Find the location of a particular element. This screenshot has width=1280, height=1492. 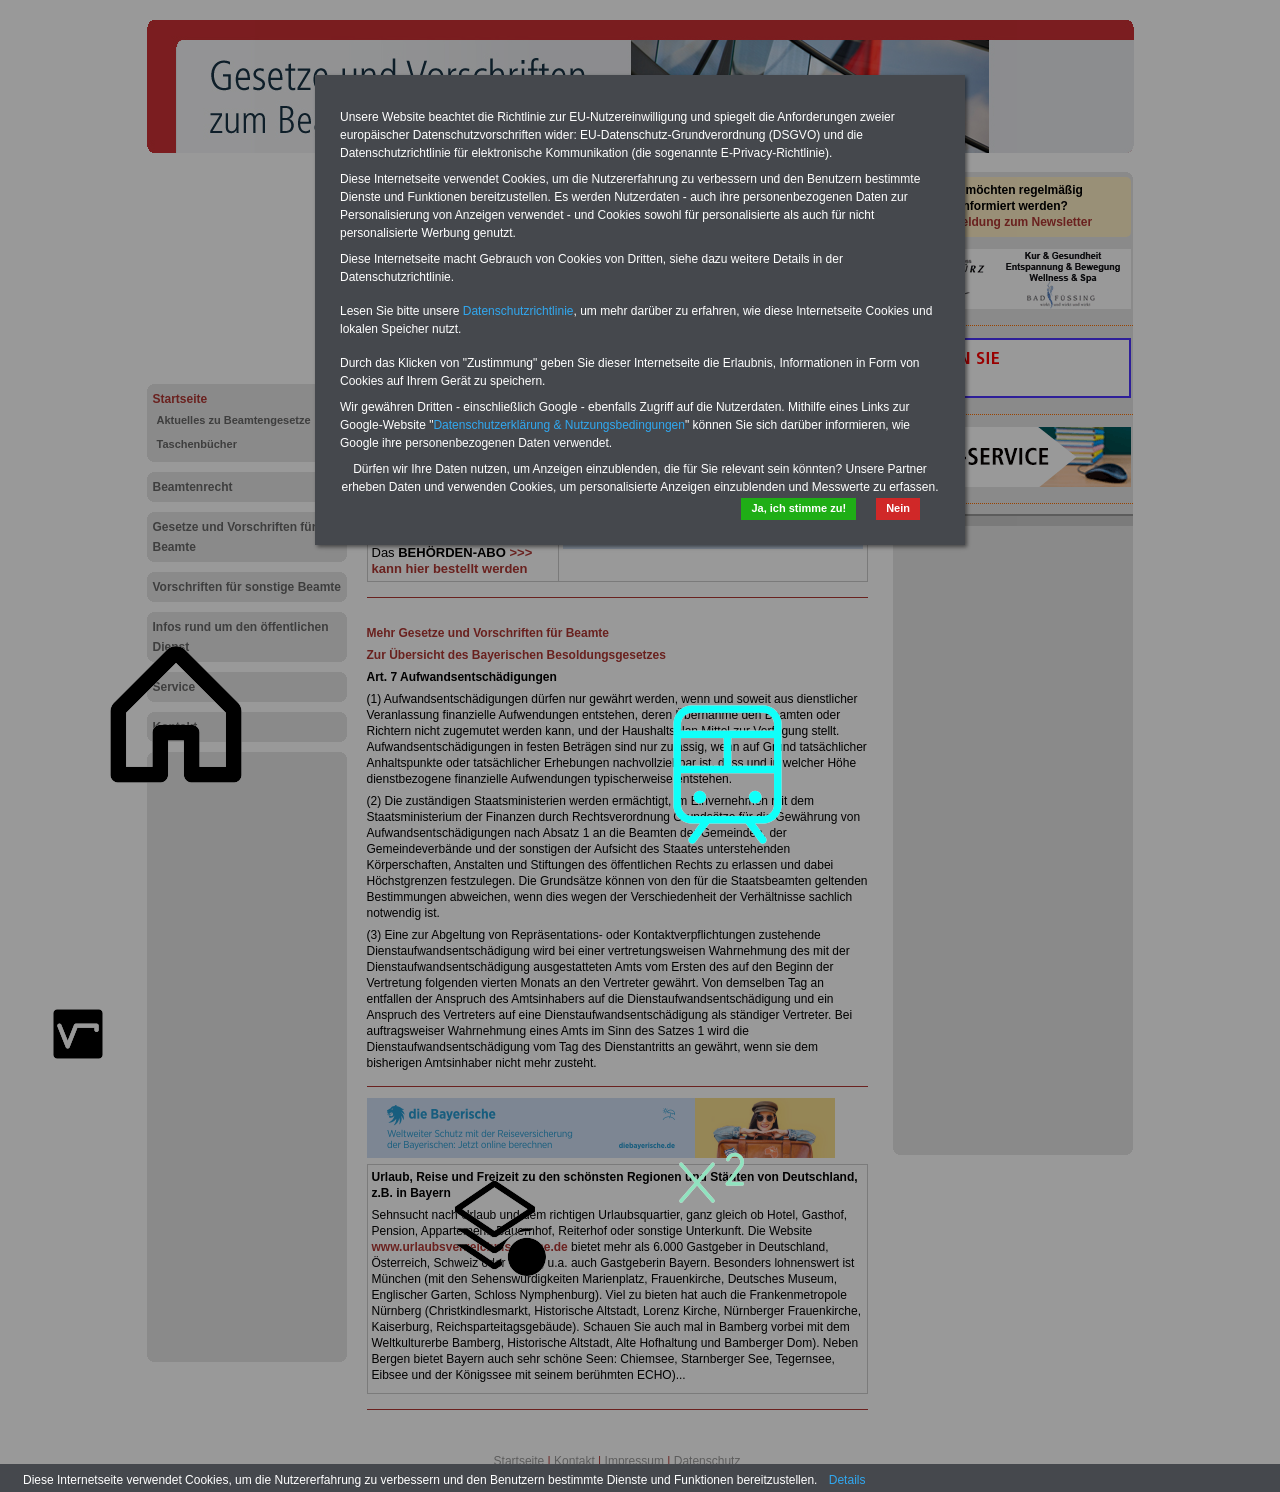

apply superscript formatting to selected text is located at coordinates (708, 1179).